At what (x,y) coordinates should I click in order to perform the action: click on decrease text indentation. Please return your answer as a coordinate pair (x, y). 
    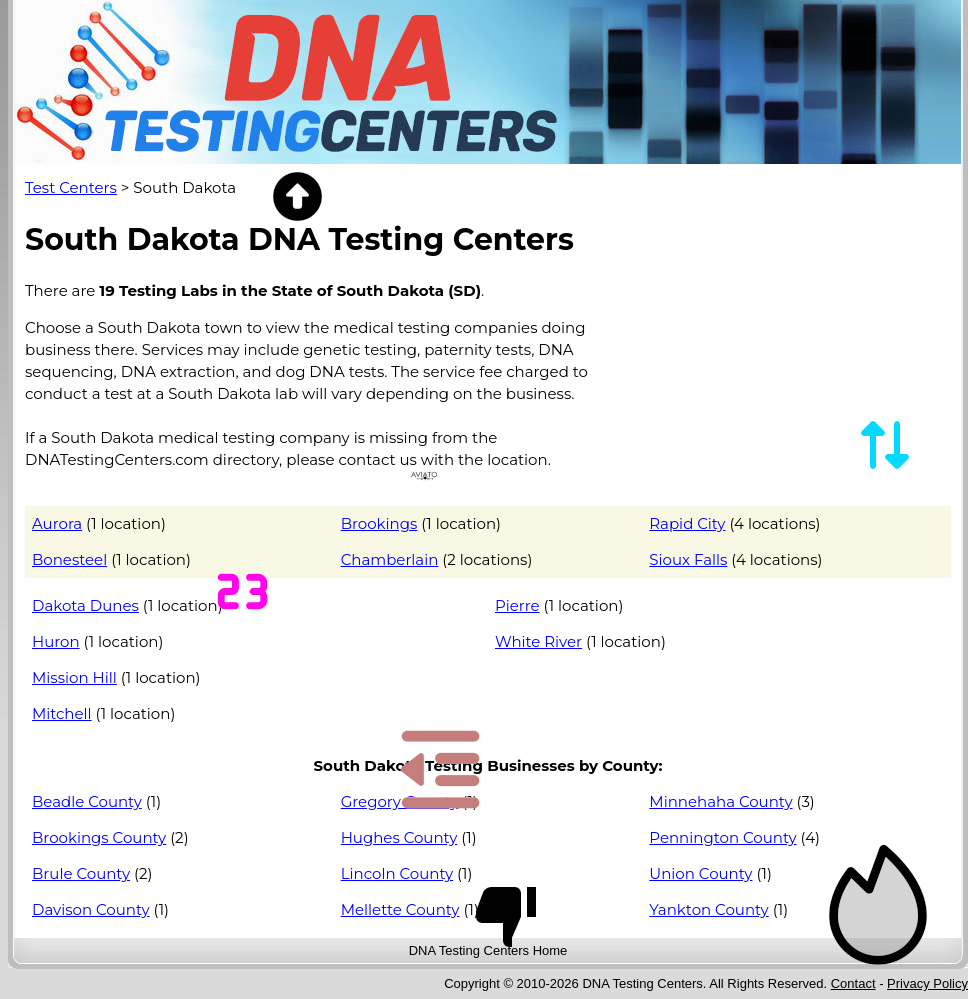
    Looking at the image, I should click on (440, 769).